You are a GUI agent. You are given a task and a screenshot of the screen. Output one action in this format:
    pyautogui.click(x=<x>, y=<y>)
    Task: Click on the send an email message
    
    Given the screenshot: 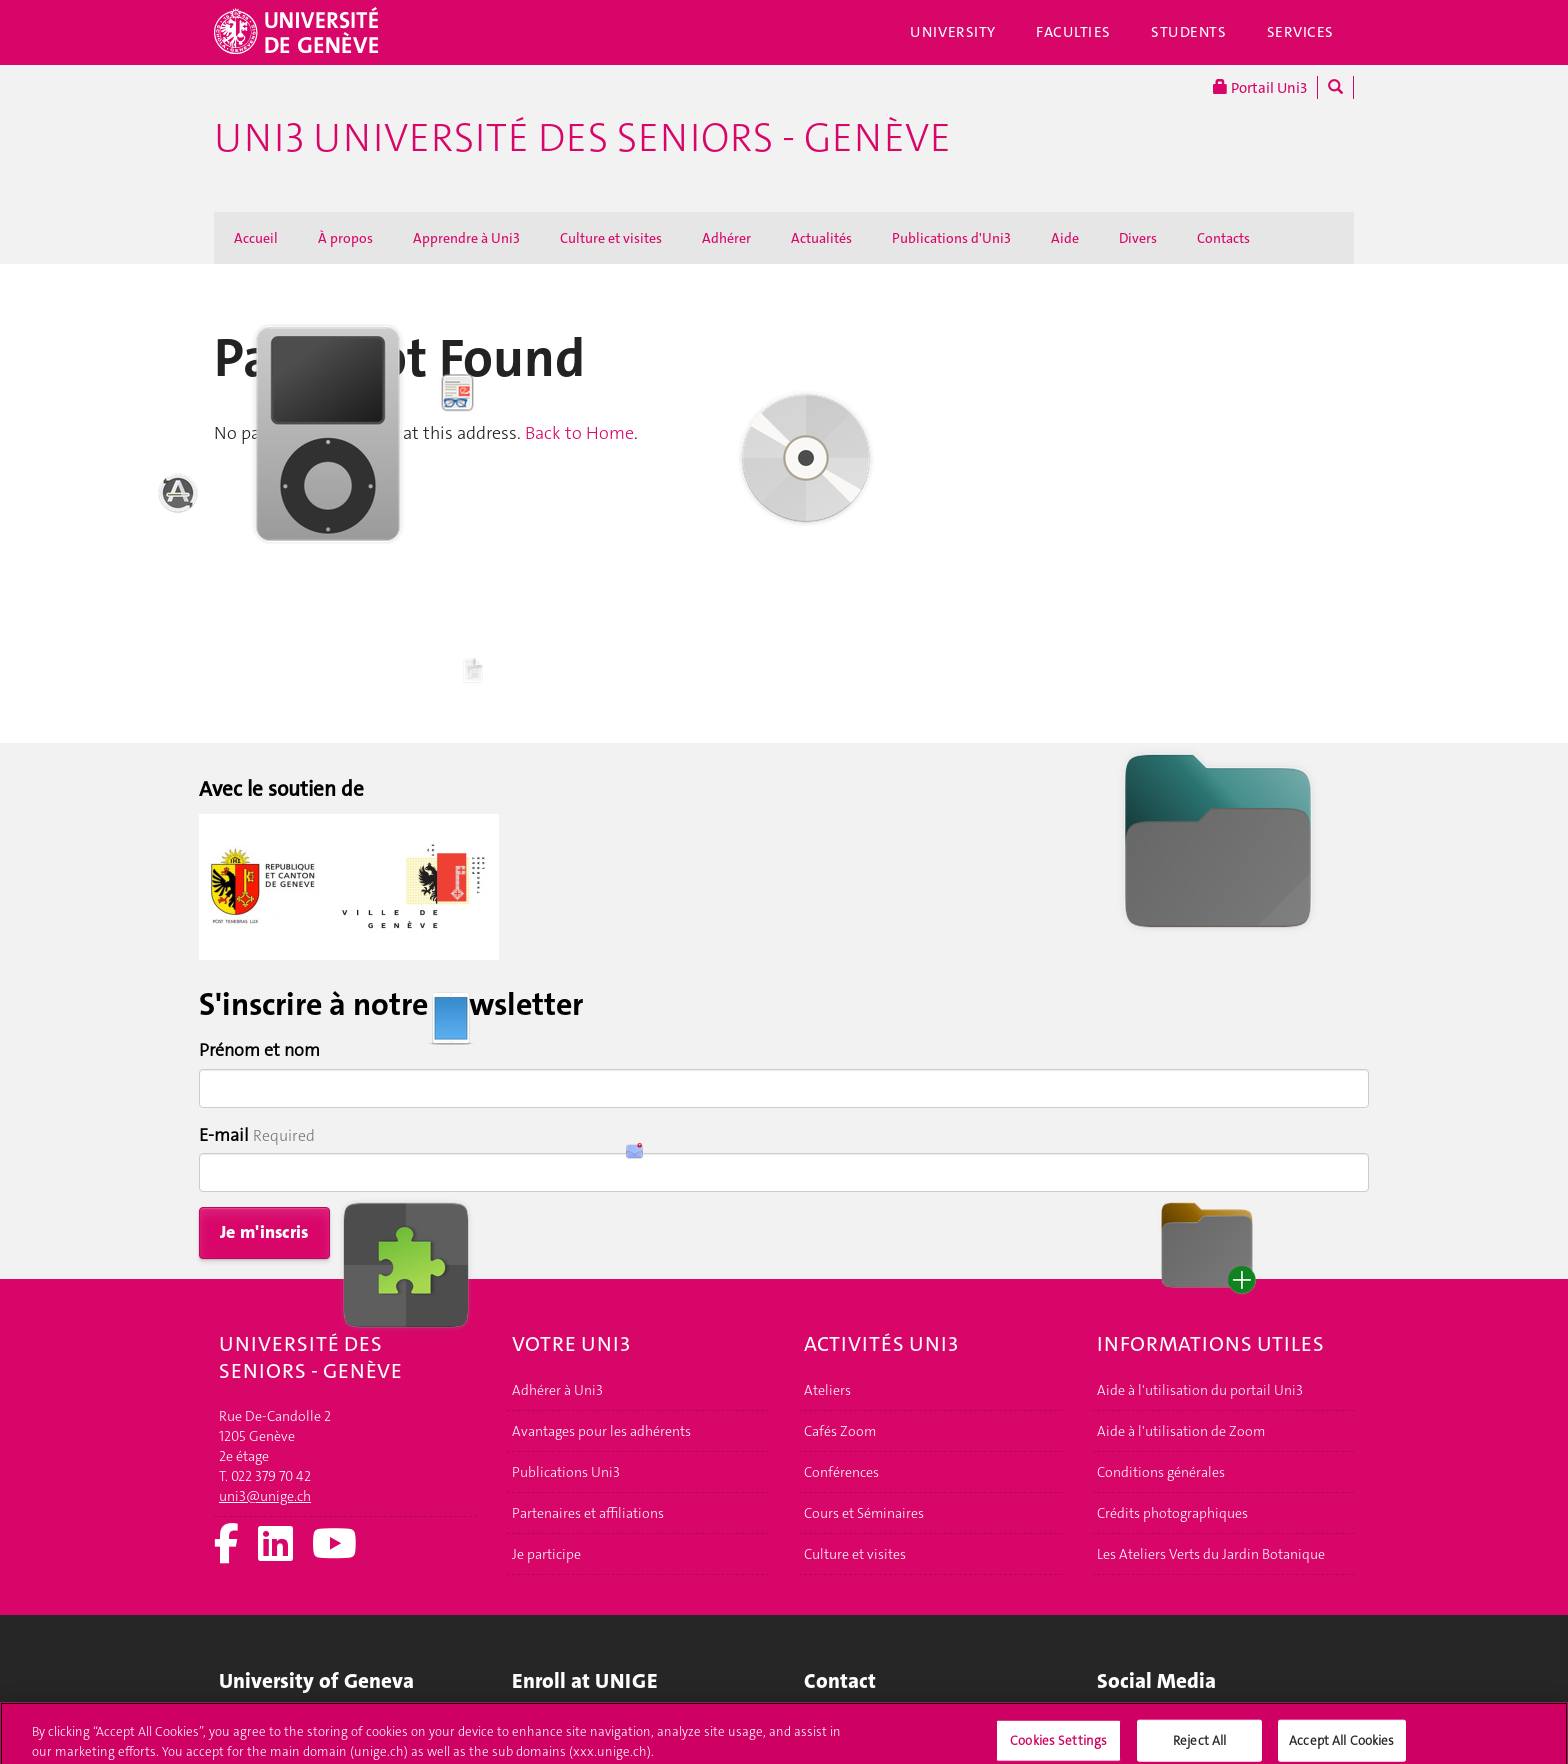 What is the action you would take?
    pyautogui.click(x=634, y=1151)
    